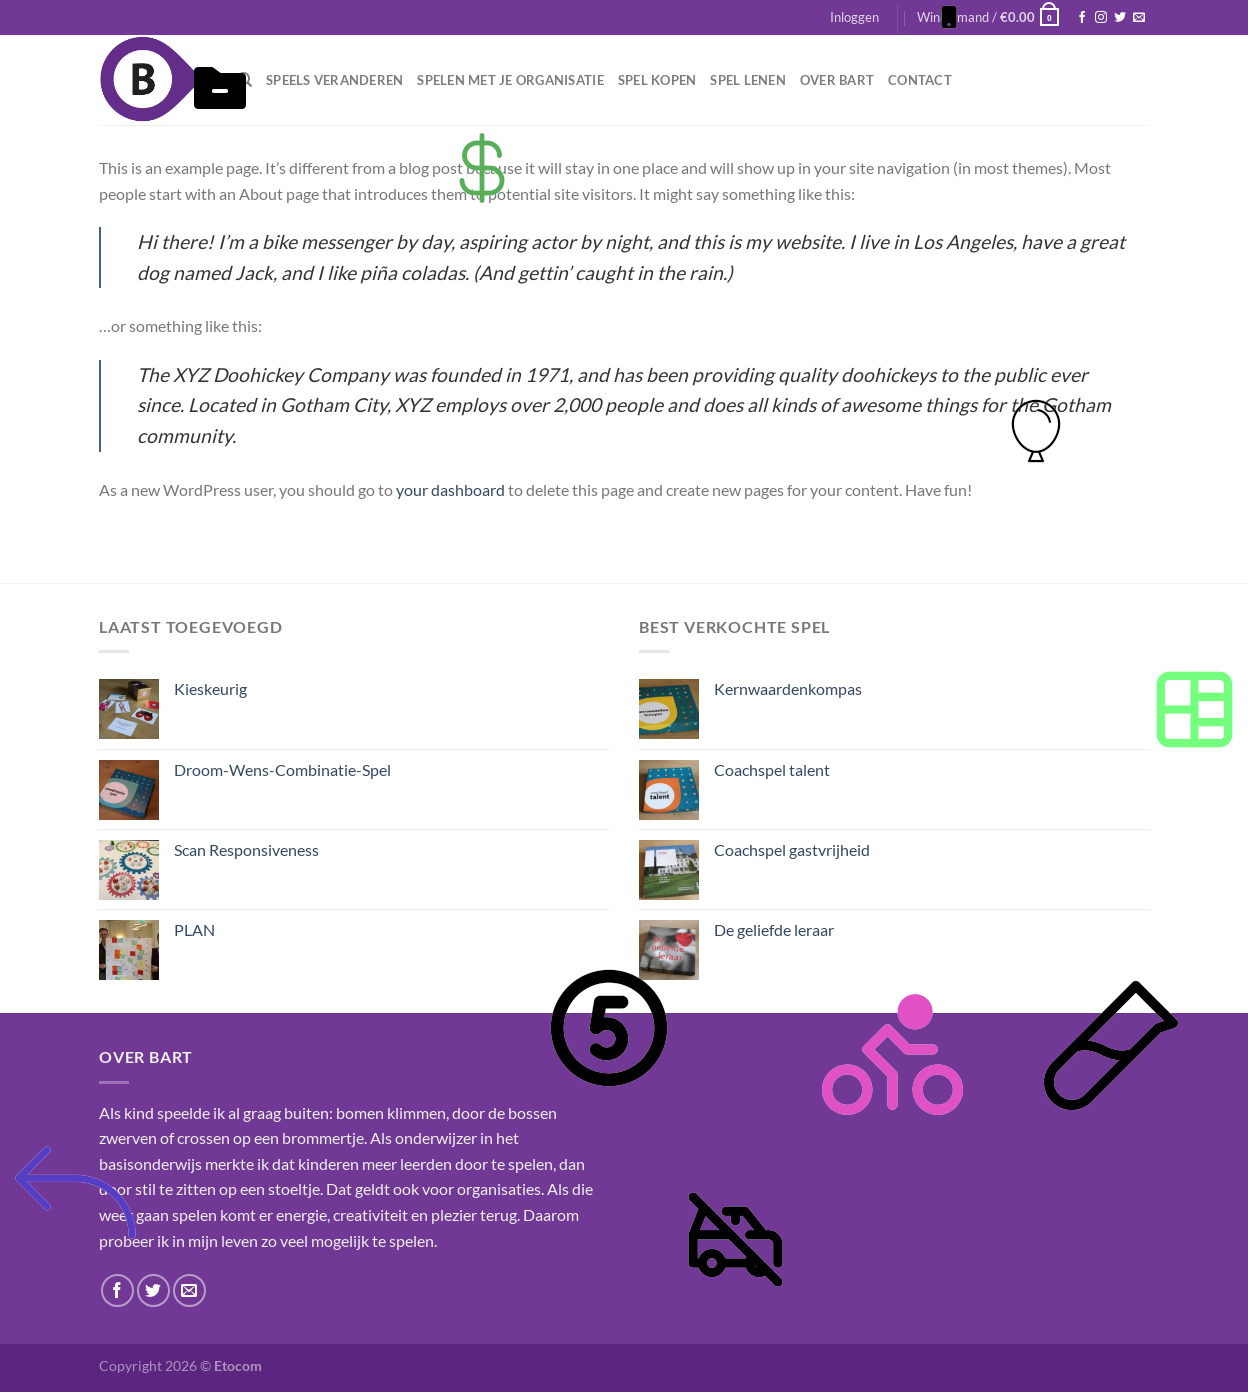 The height and width of the screenshot is (1392, 1248). I want to click on switch to split board layout view, so click(1194, 709).